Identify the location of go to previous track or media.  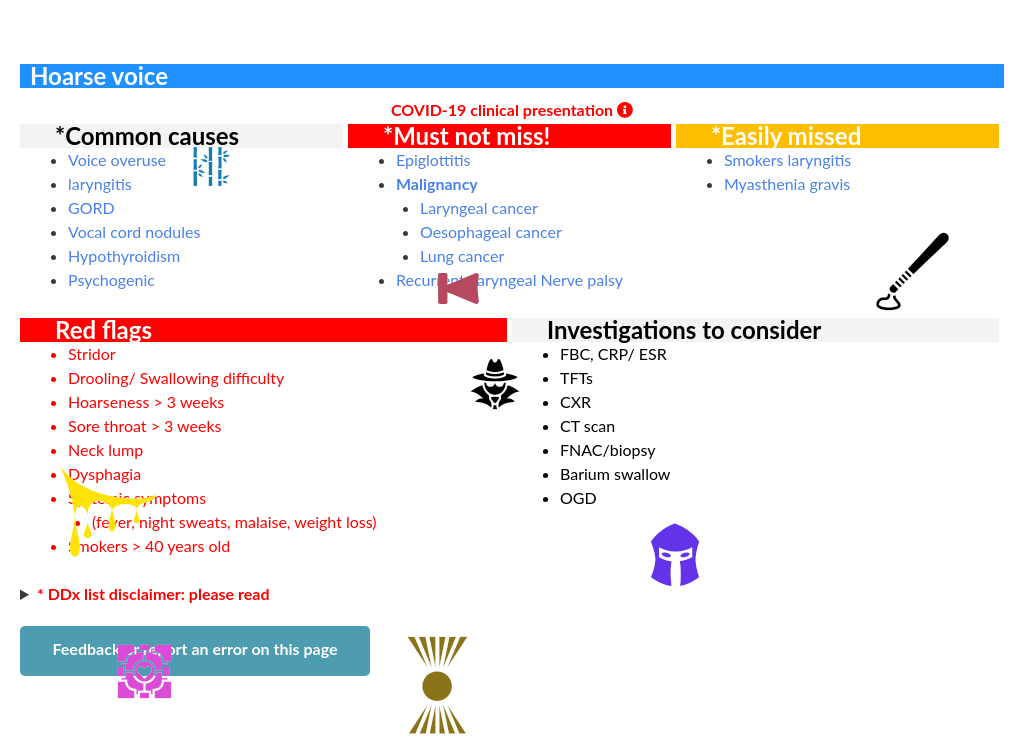
(458, 288).